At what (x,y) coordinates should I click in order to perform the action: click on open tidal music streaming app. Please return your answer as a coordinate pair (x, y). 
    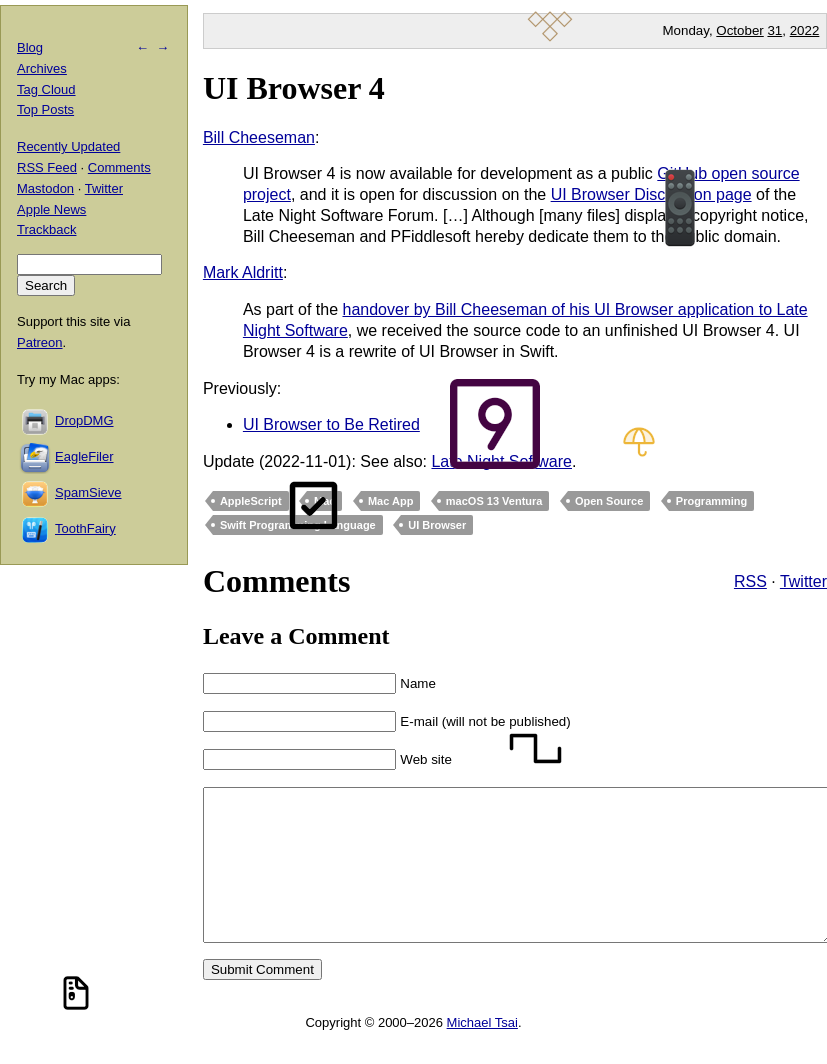
    Looking at the image, I should click on (550, 25).